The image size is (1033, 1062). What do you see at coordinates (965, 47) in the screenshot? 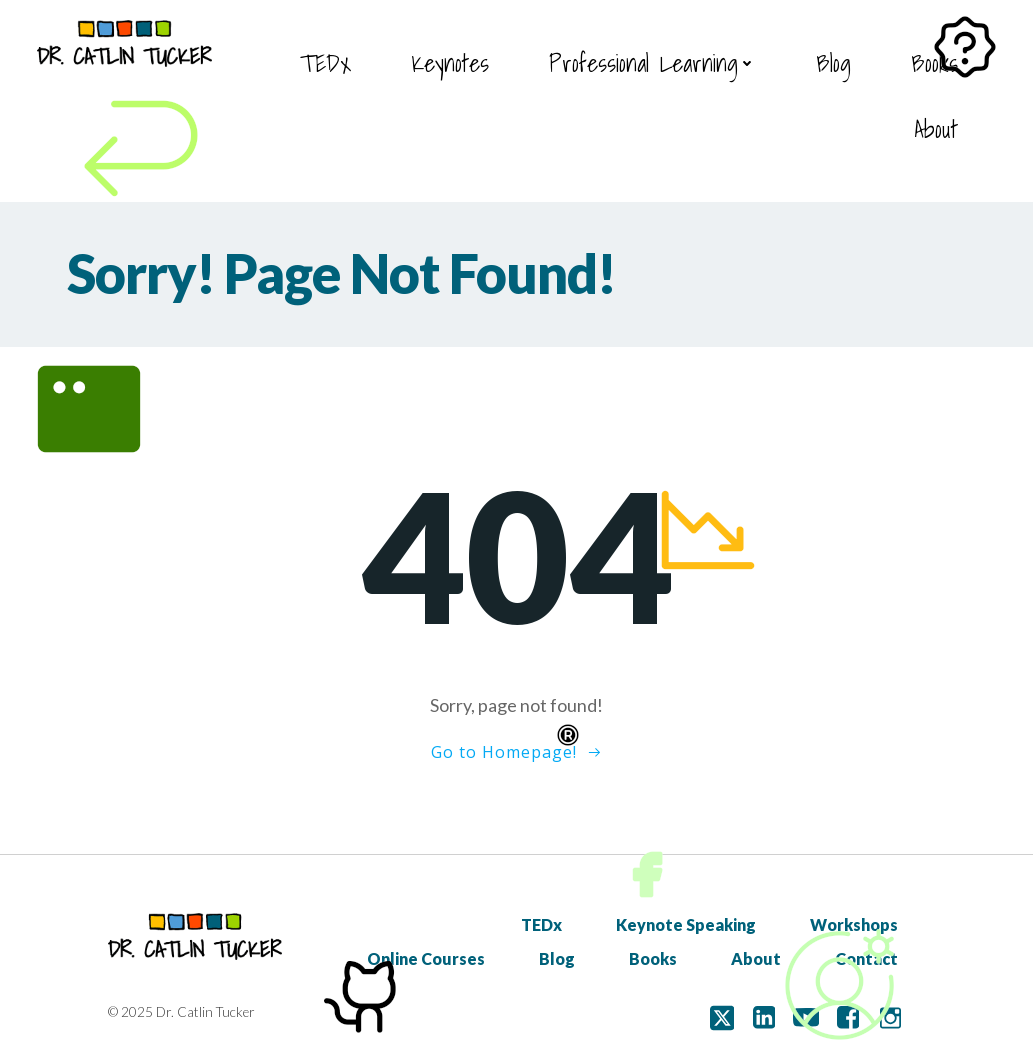
I see `access help or FAQ section` at bounding box center [965, 47].